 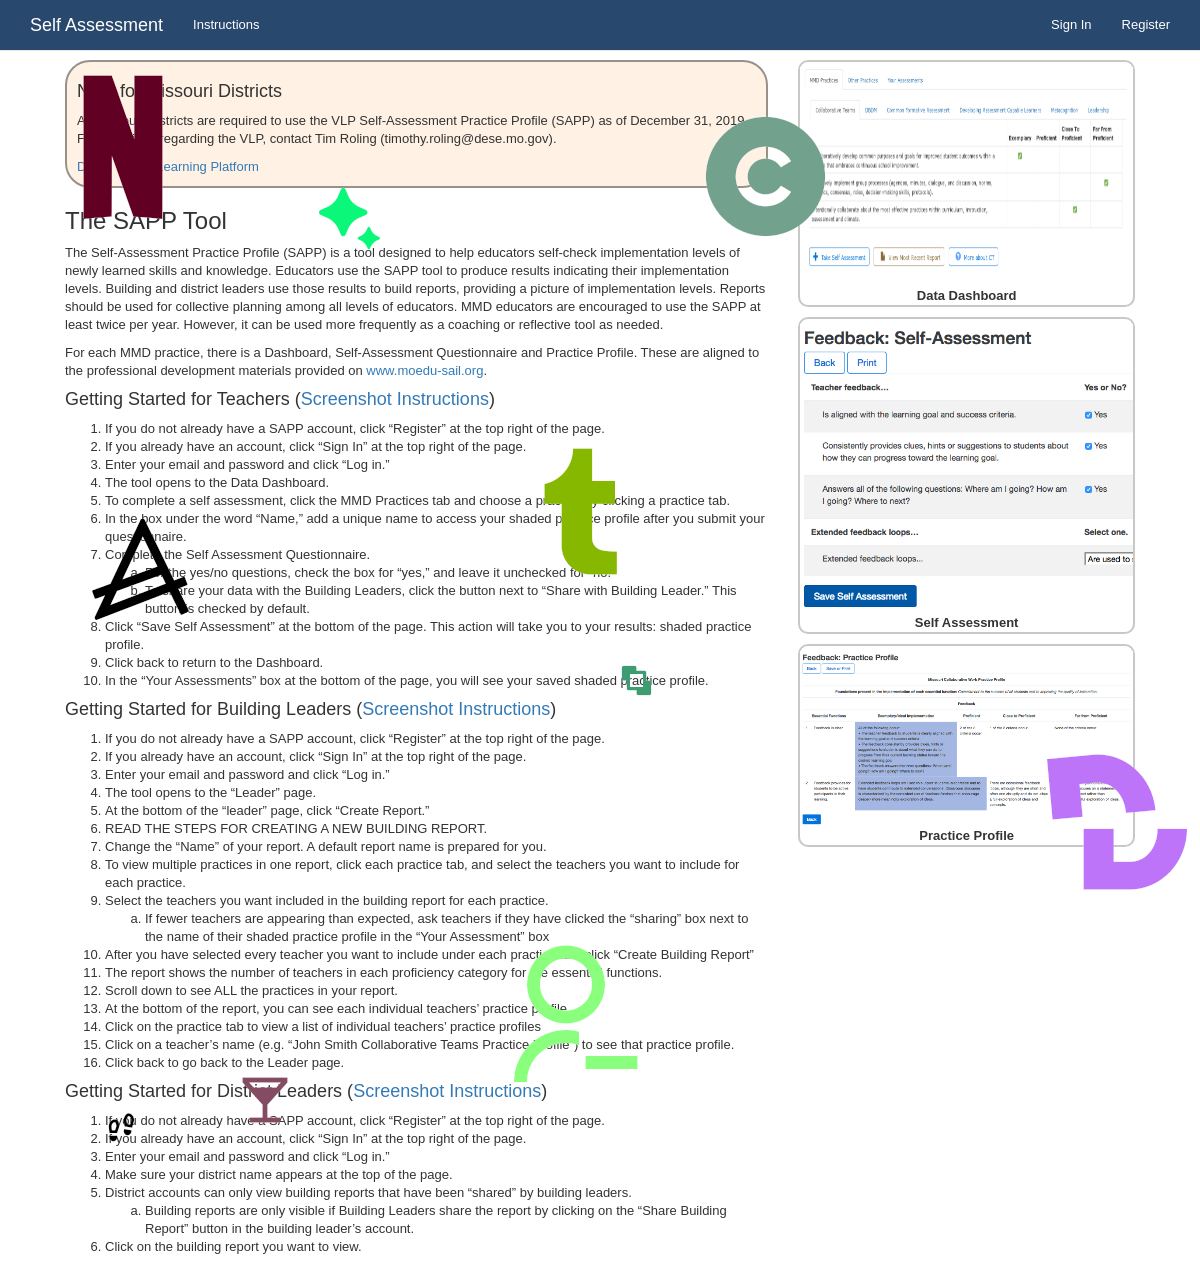 I want to click on open Decap CMS dashboard, so click(x=1117, y=822).